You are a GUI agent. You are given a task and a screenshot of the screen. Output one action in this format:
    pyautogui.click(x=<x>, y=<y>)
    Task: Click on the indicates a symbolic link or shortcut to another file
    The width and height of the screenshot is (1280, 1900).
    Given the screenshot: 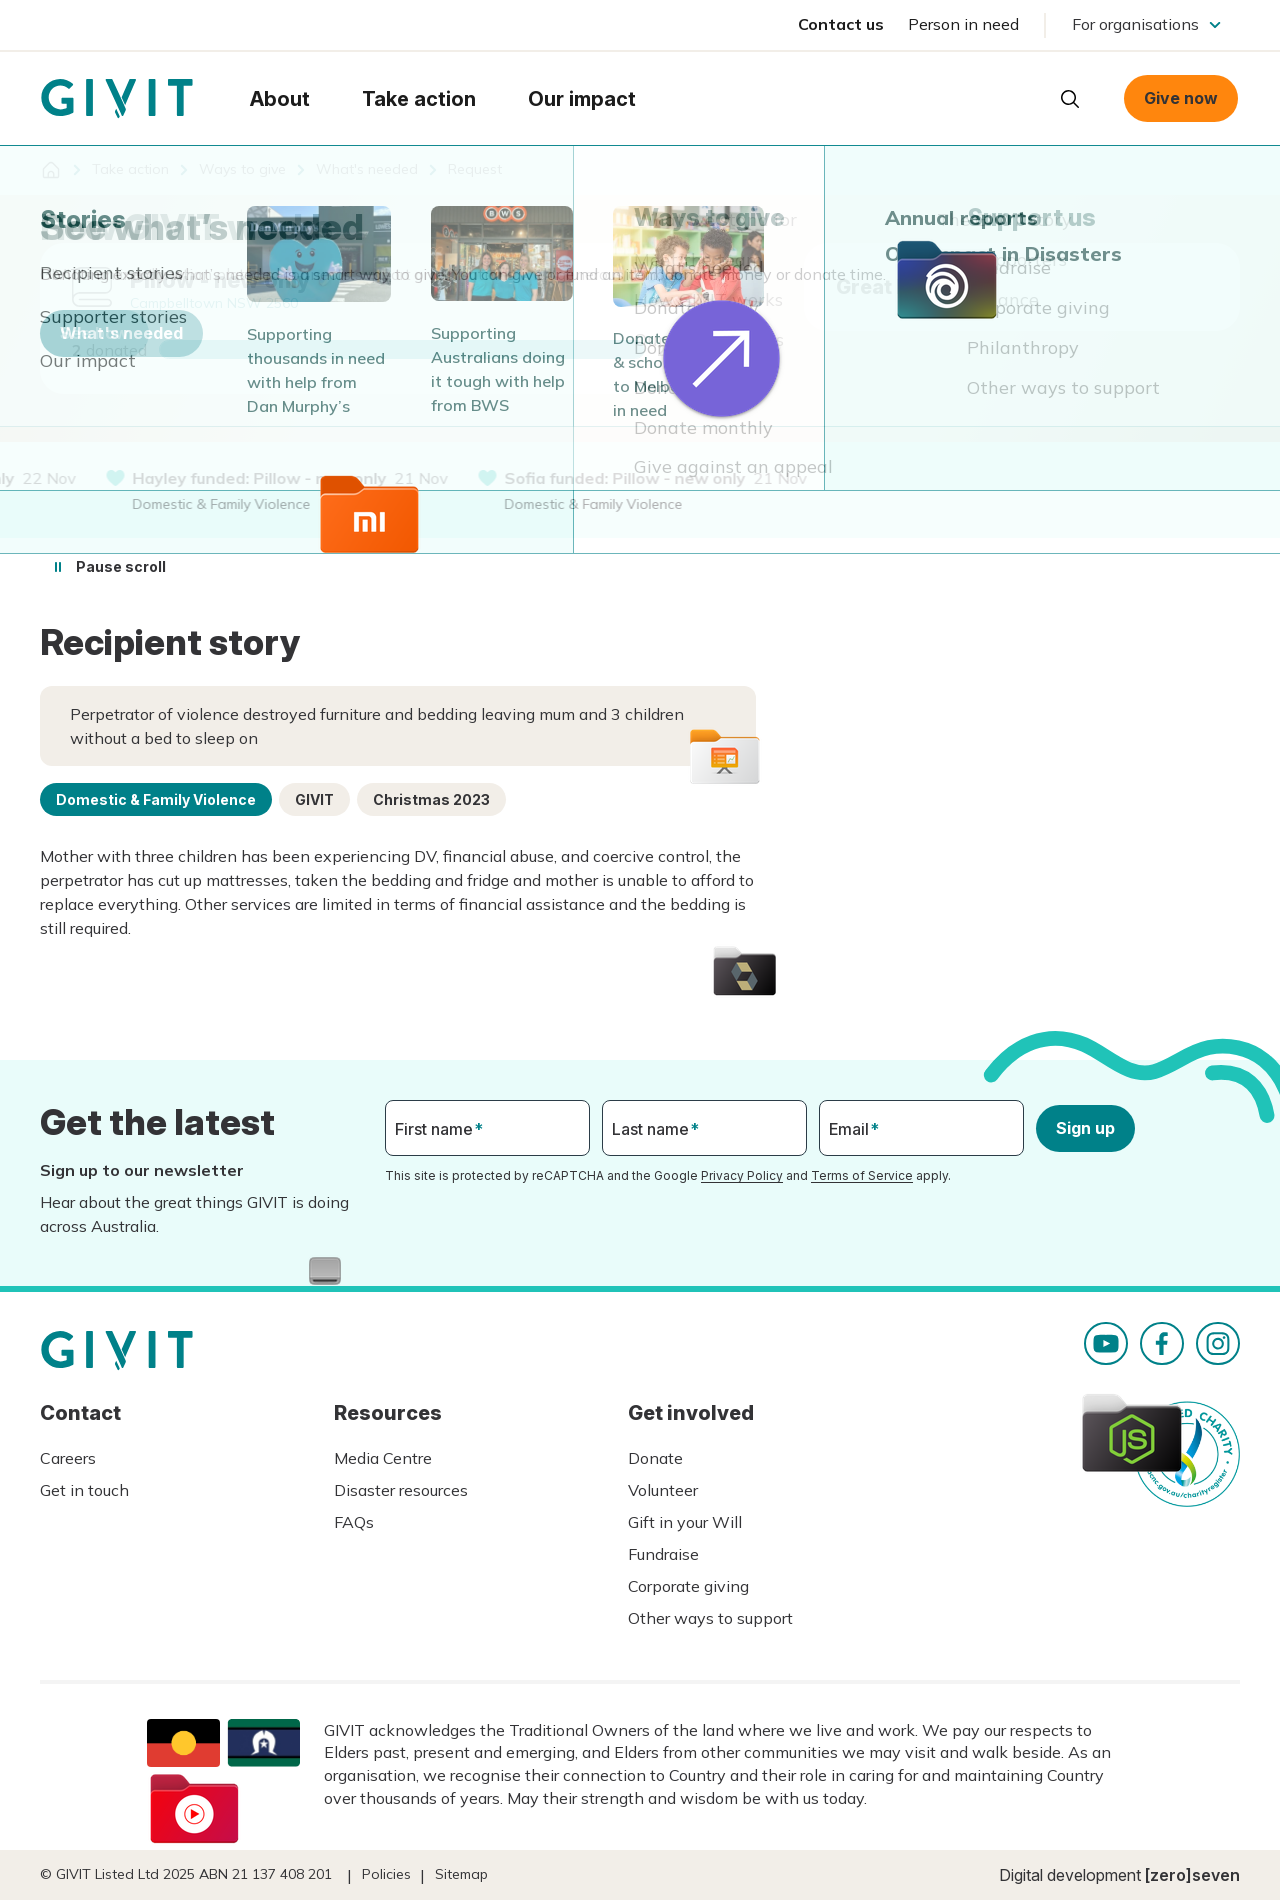 What is the action you would take?
    pyautogui.click(x=721, y=358)
    